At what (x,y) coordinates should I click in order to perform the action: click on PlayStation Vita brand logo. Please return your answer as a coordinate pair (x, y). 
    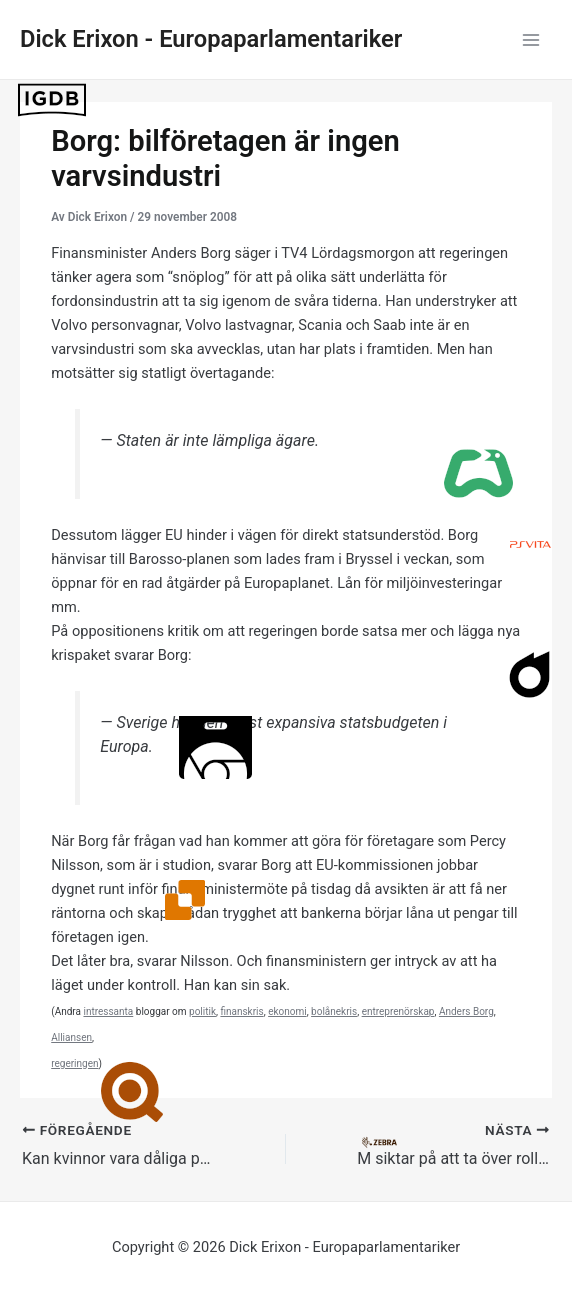
    Looking at the image, I should click on (530, 544).